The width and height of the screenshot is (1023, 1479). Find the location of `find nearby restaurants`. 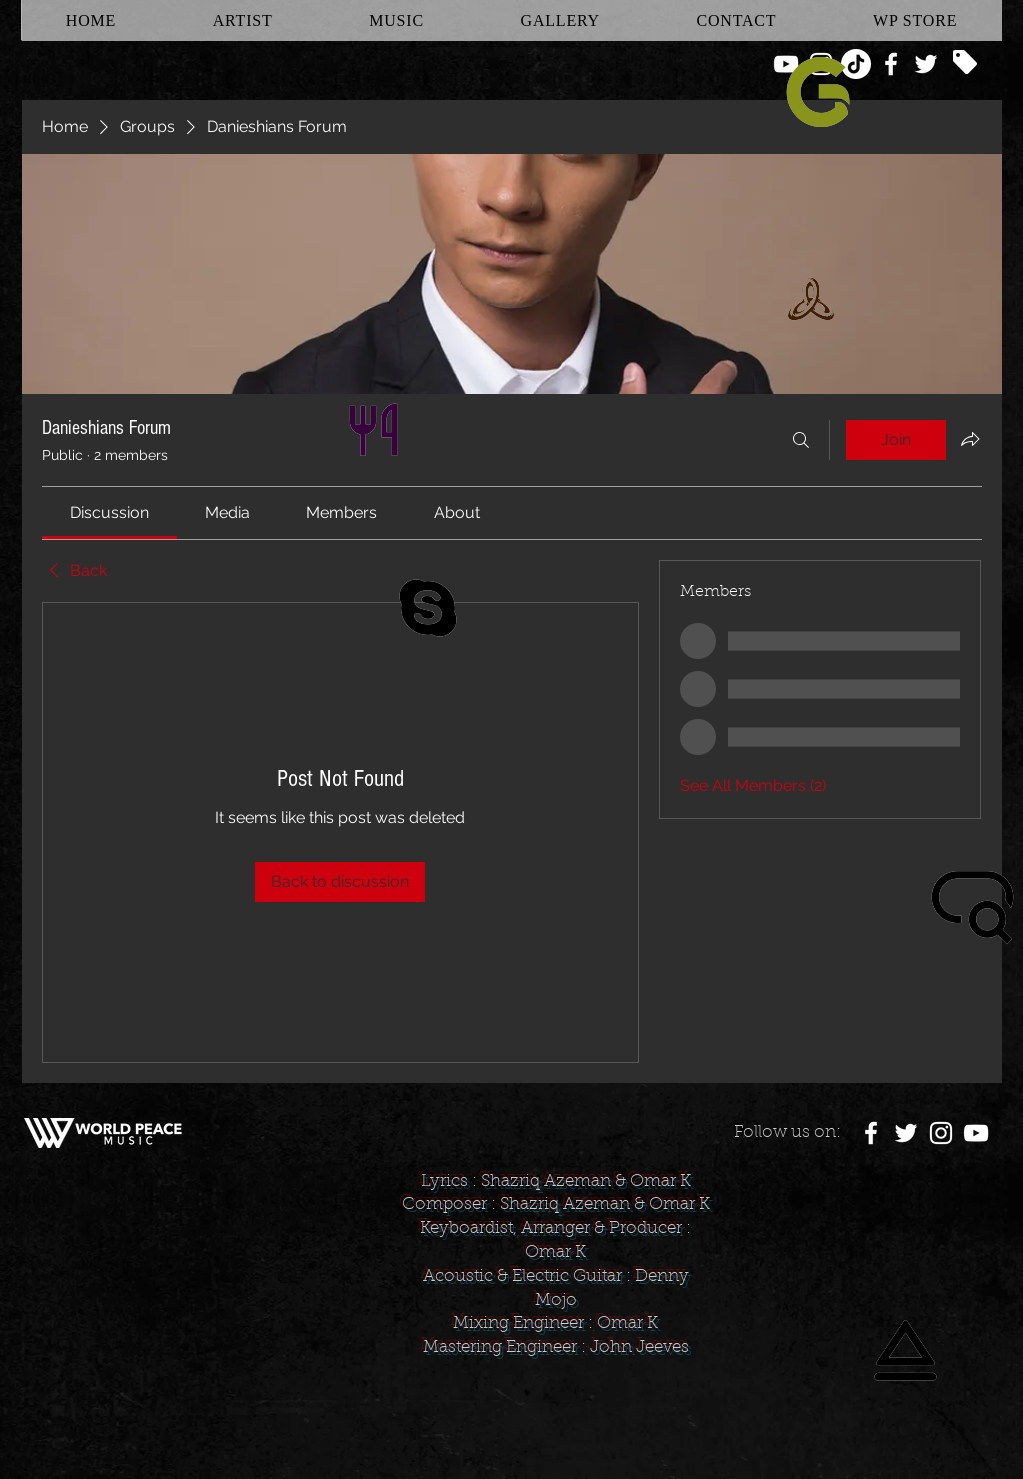

find nearby restaurants is located at coordinates (373, 429).